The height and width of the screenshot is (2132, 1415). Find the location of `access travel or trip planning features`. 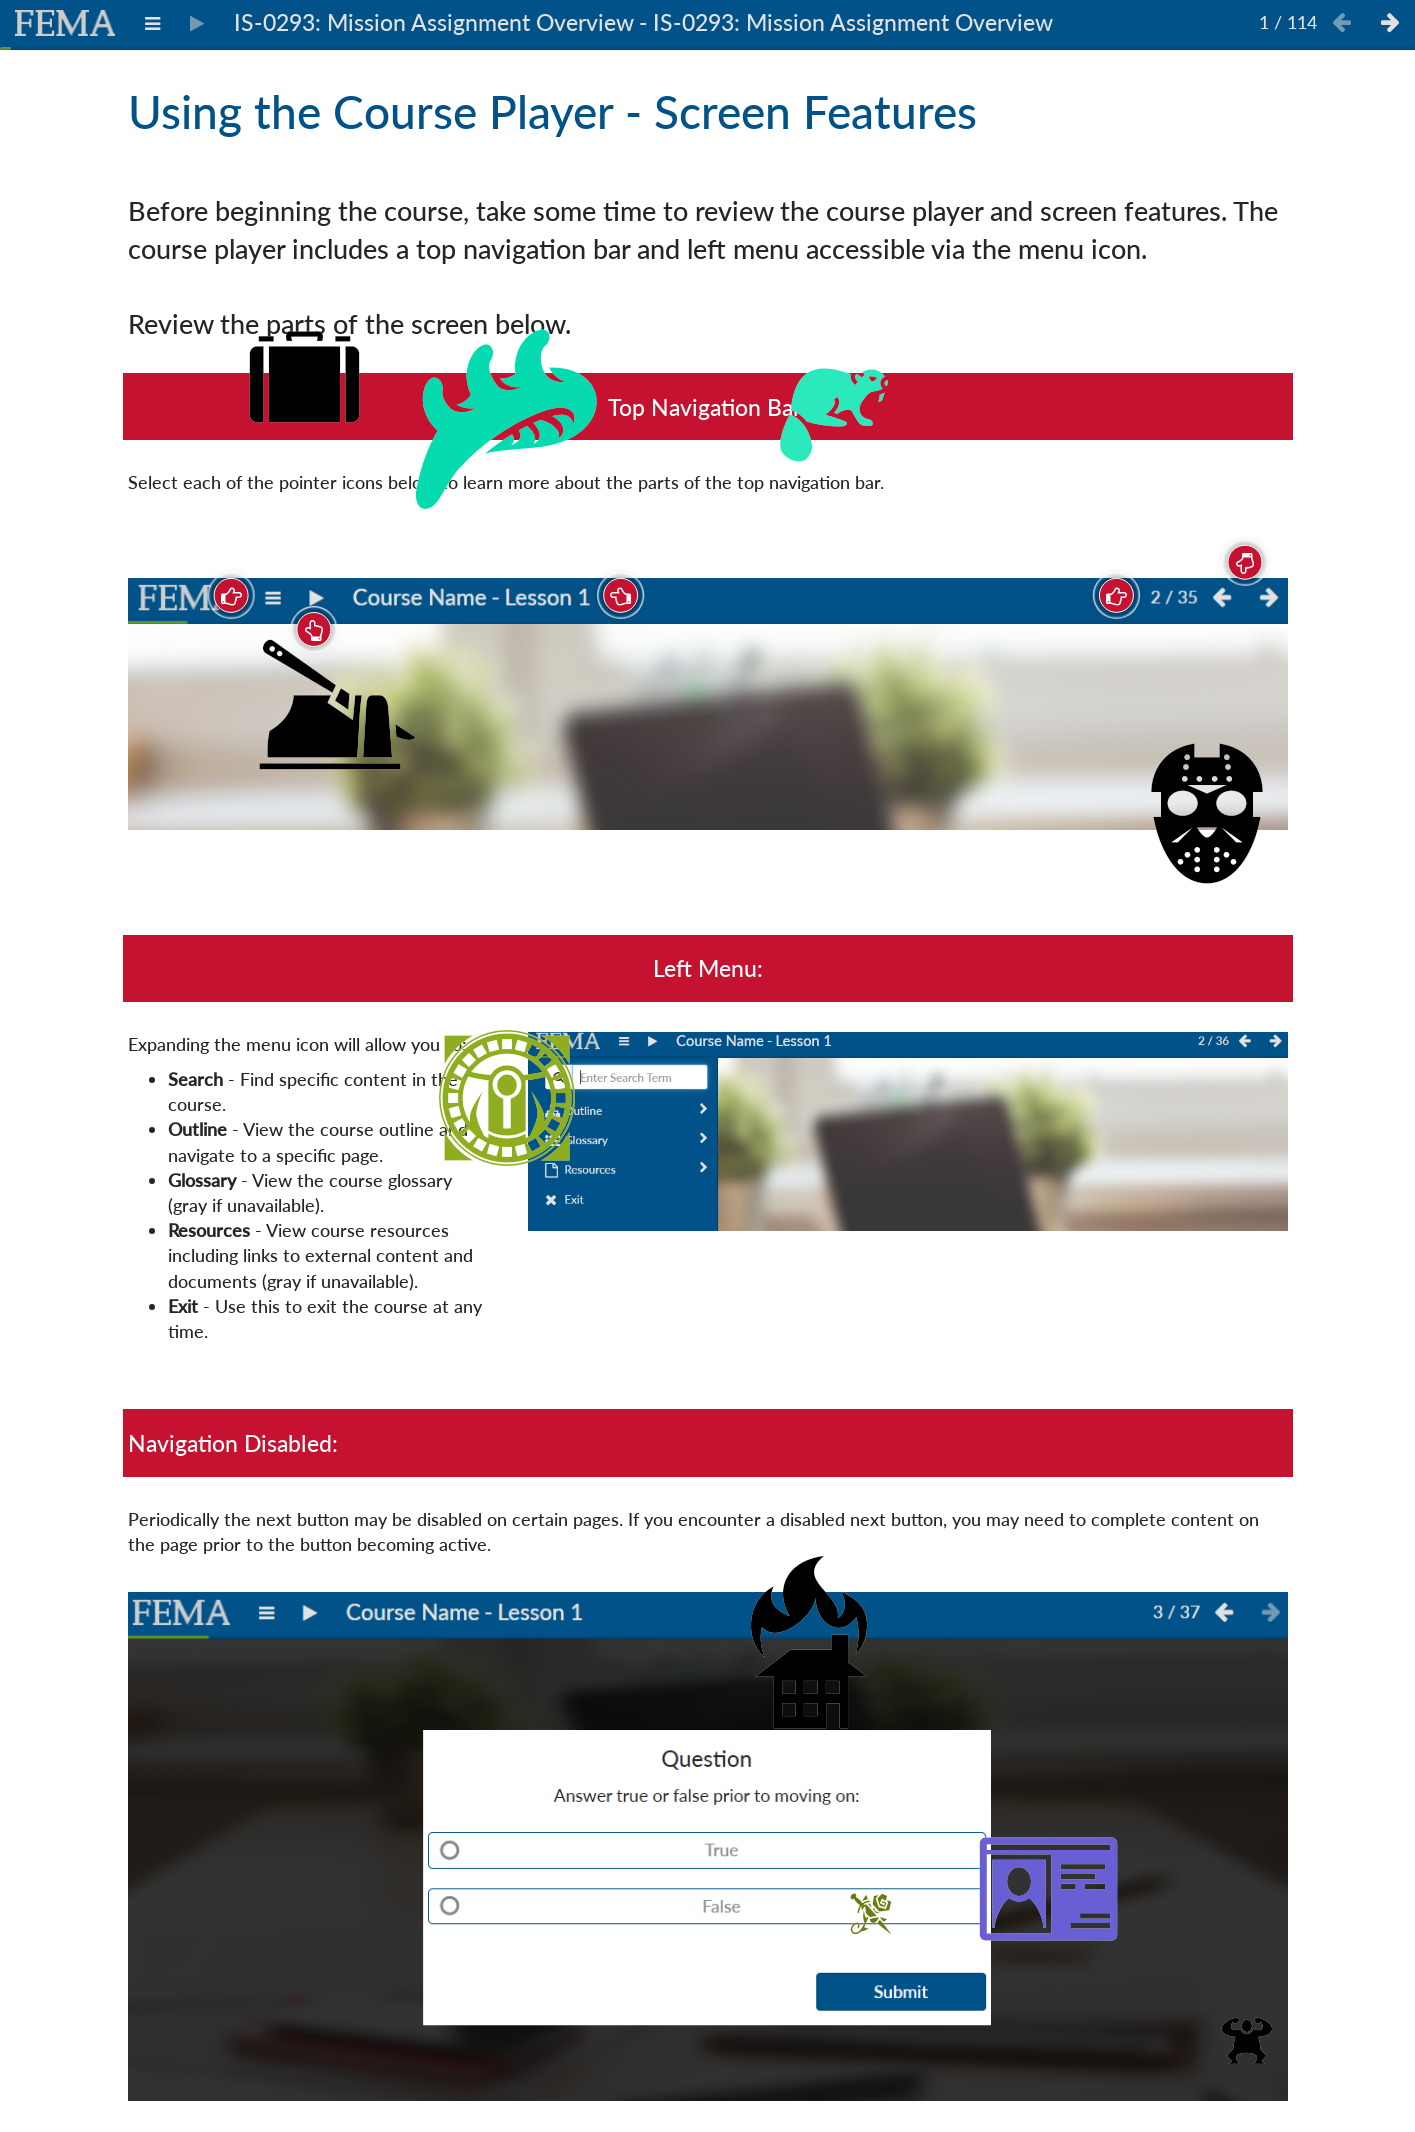

access travel or trip planning features is located at coordinates (304, 379).